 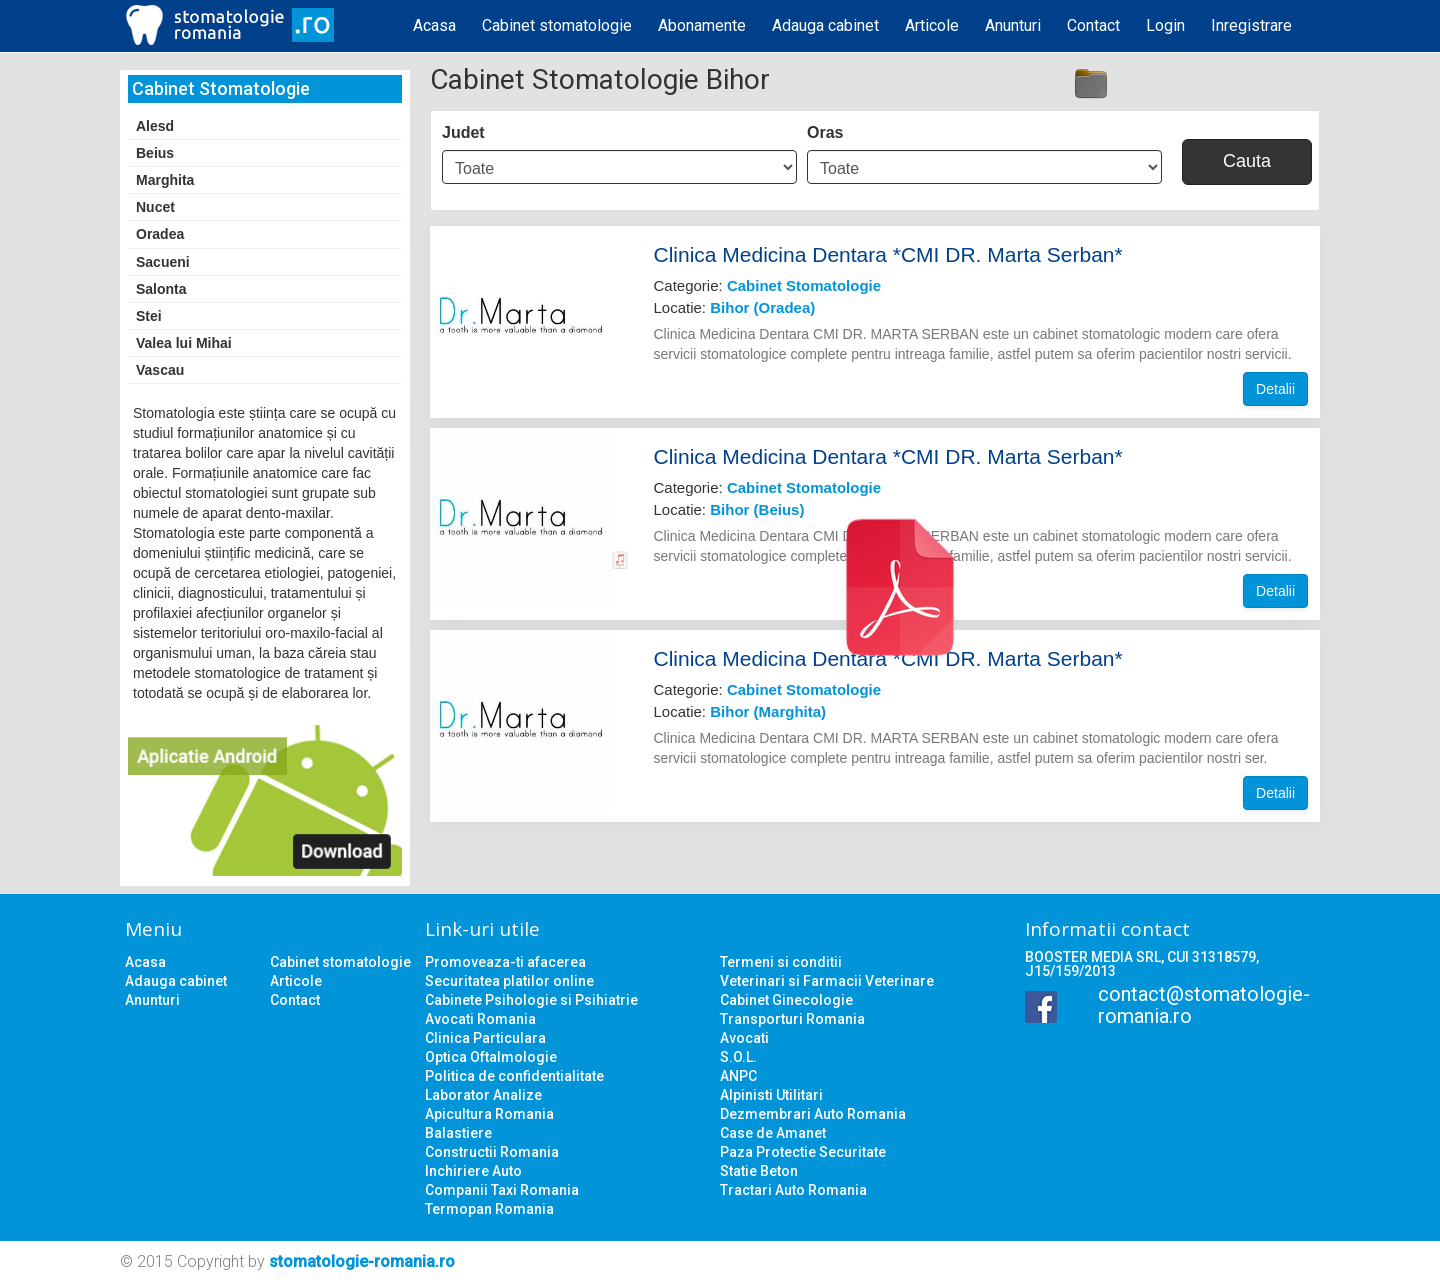 What do you see at coordinates (1091, 83) in the screenshot?
I see `open a folder to view its contents` at bounding box center [1091, 83].